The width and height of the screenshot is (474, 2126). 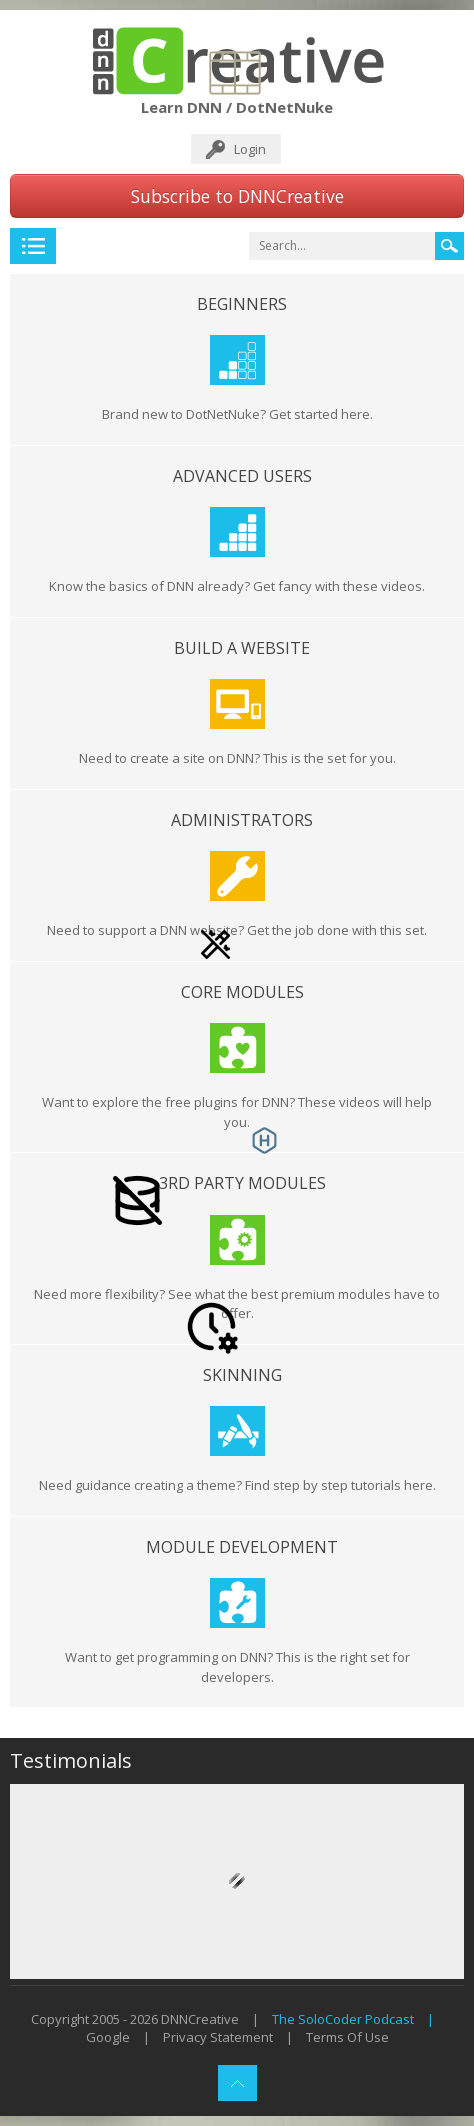 I want to click on view video or film content, so click(x=235, y=73).